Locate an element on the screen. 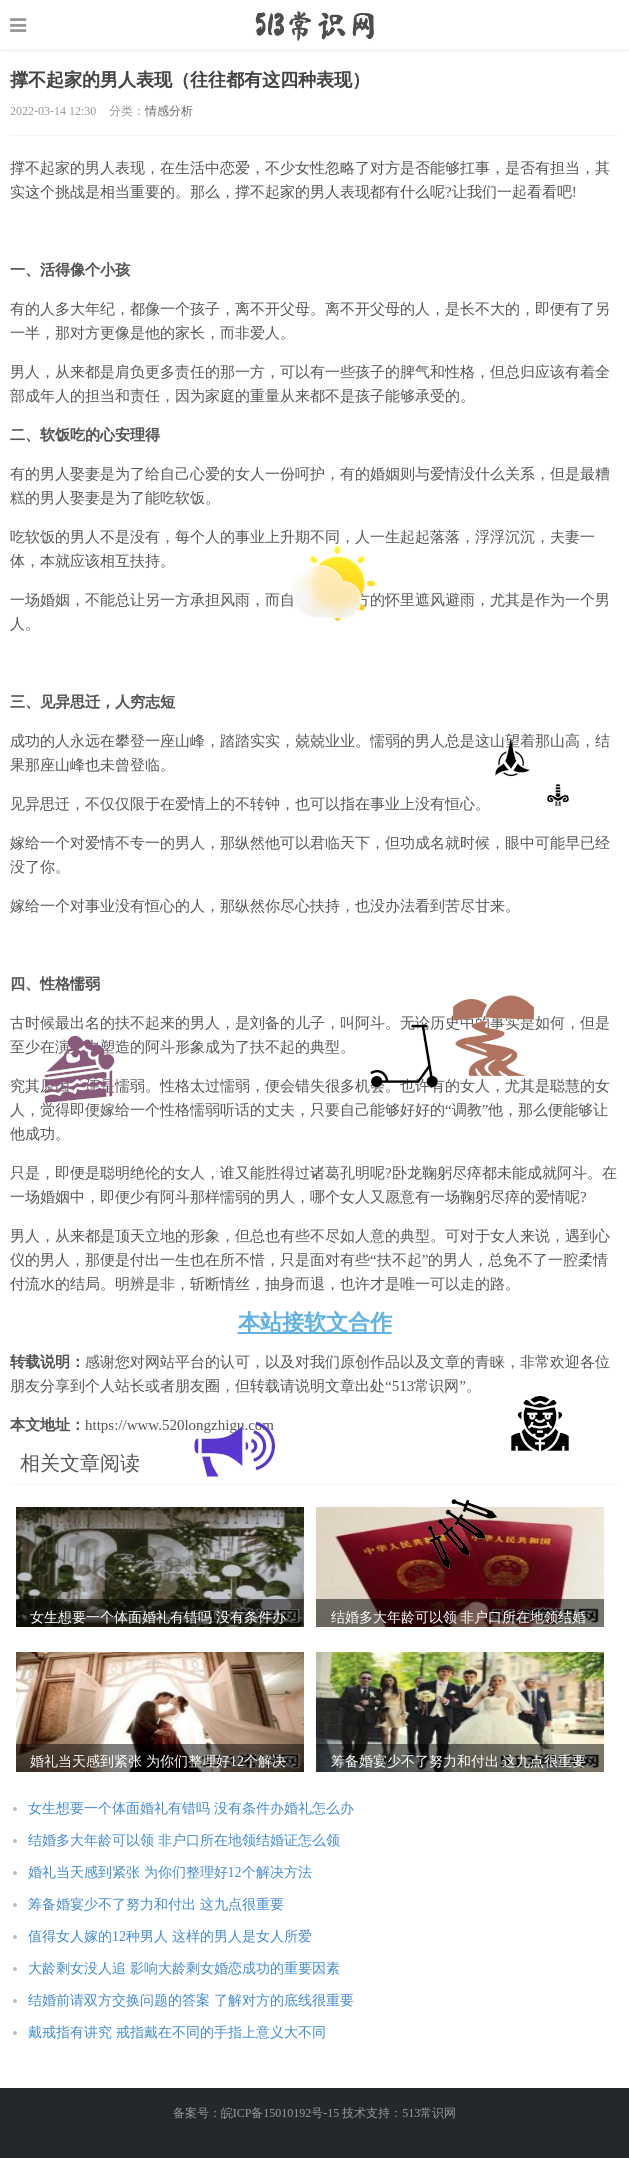 The width and height of the screenshot is (629, 2158). access weapon inventory or armory is located at coordinates (462, 1533).